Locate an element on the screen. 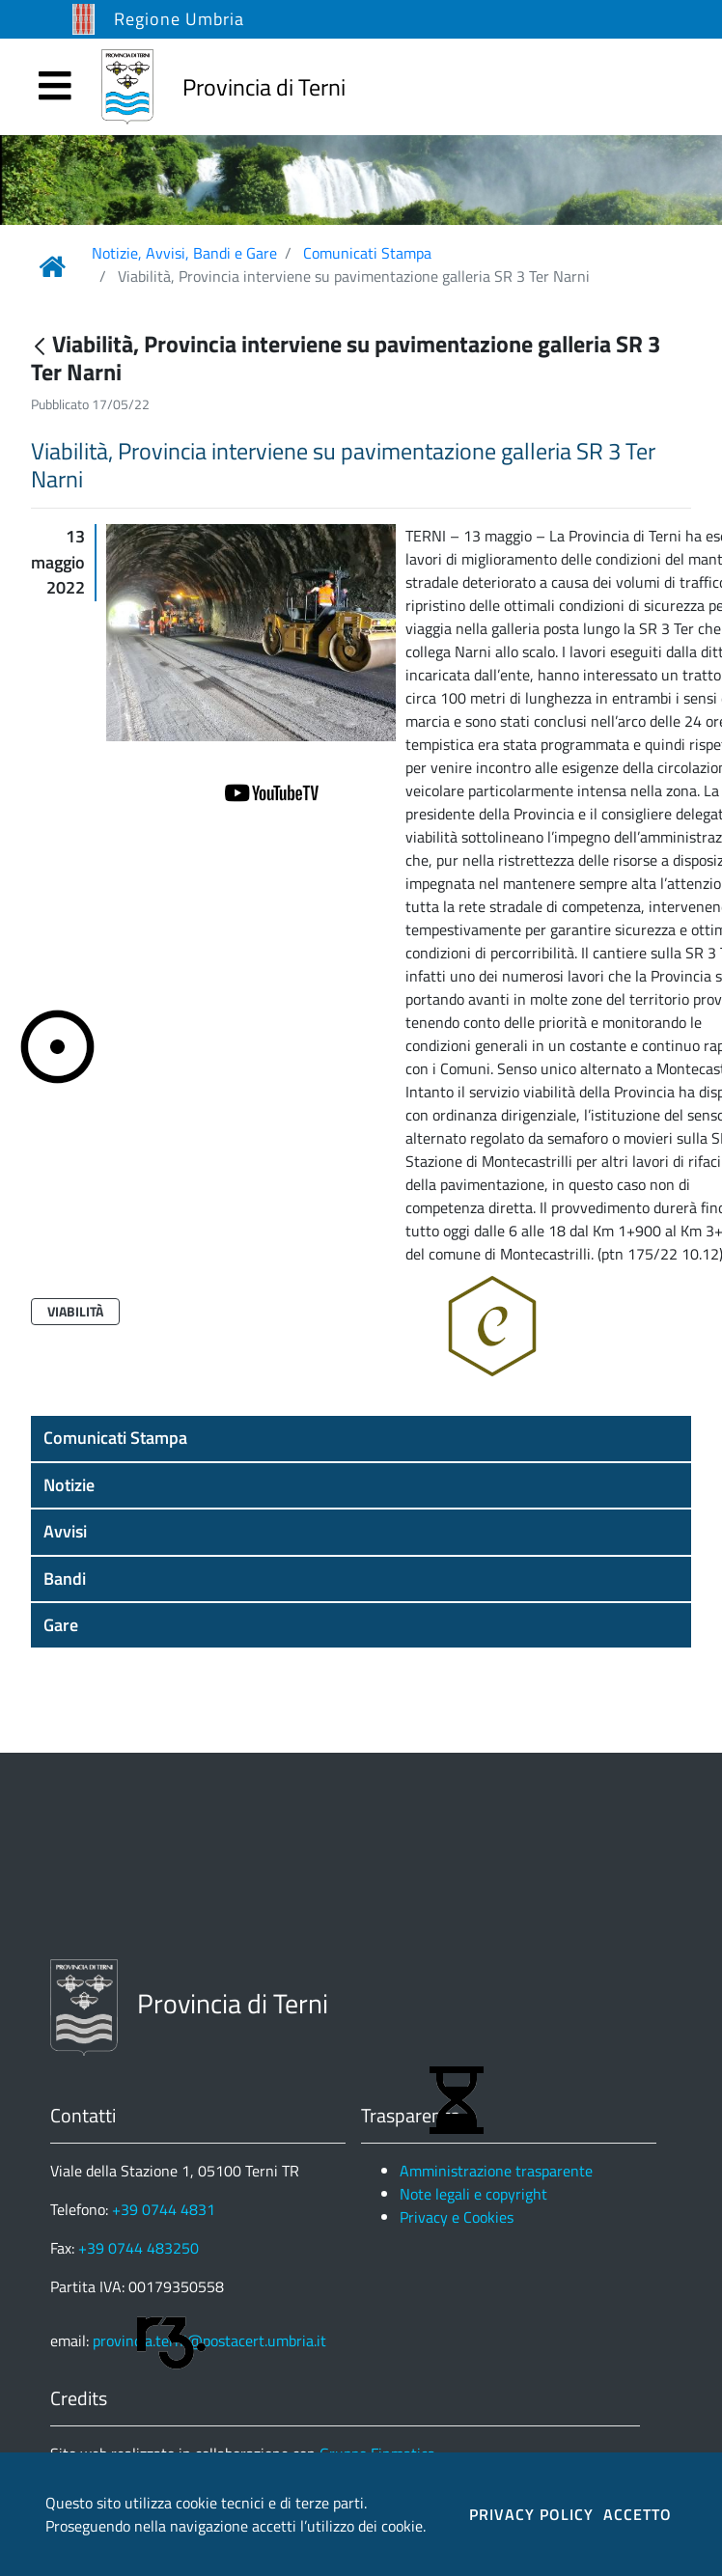 This screenshot has height=2576, width=722. r3 company logo is located at coordinates (171, 2342).